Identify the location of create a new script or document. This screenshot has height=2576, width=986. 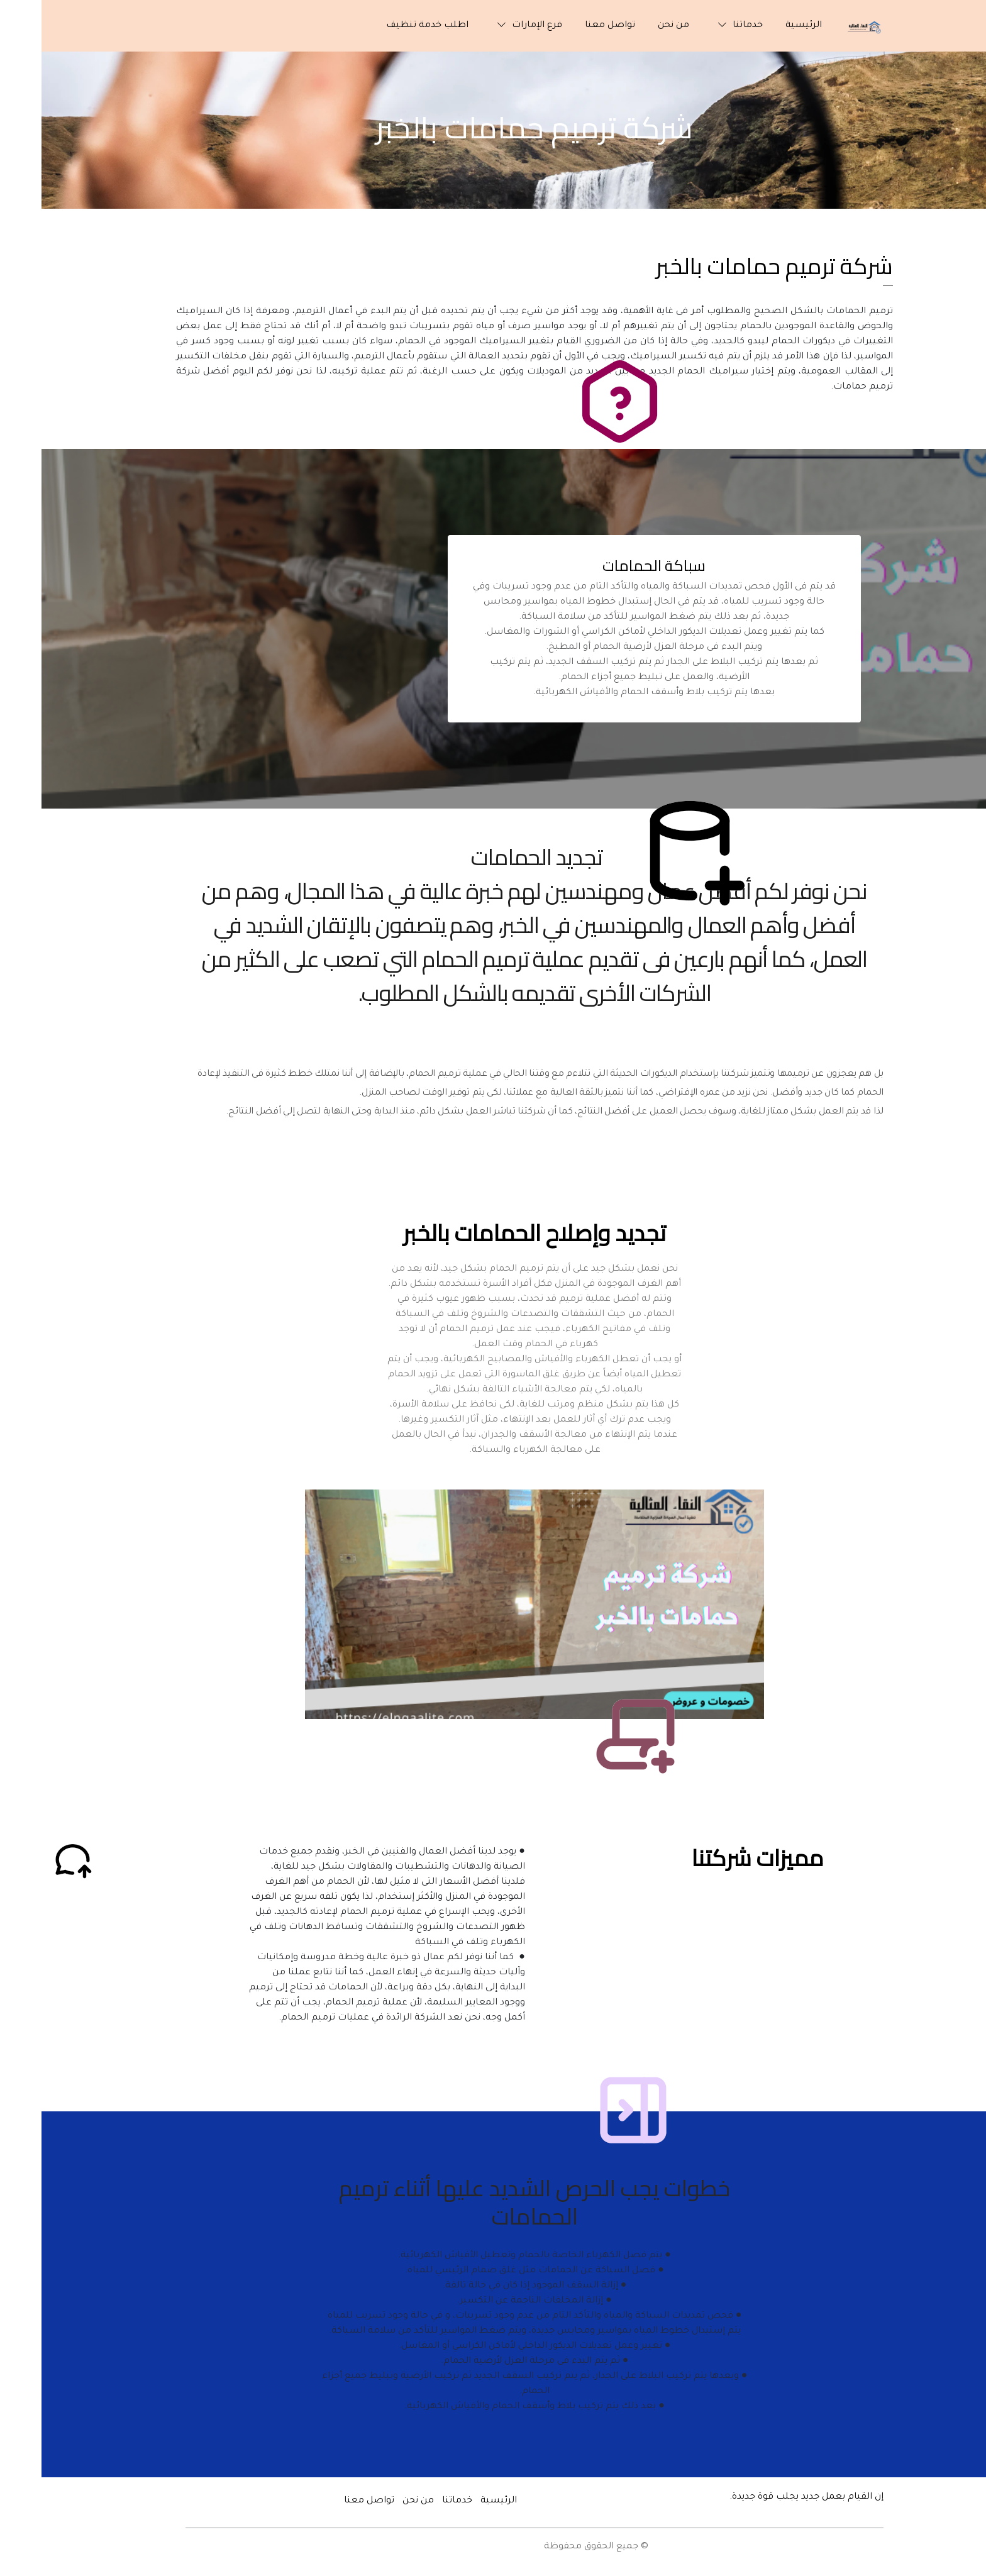
(635, 1734).